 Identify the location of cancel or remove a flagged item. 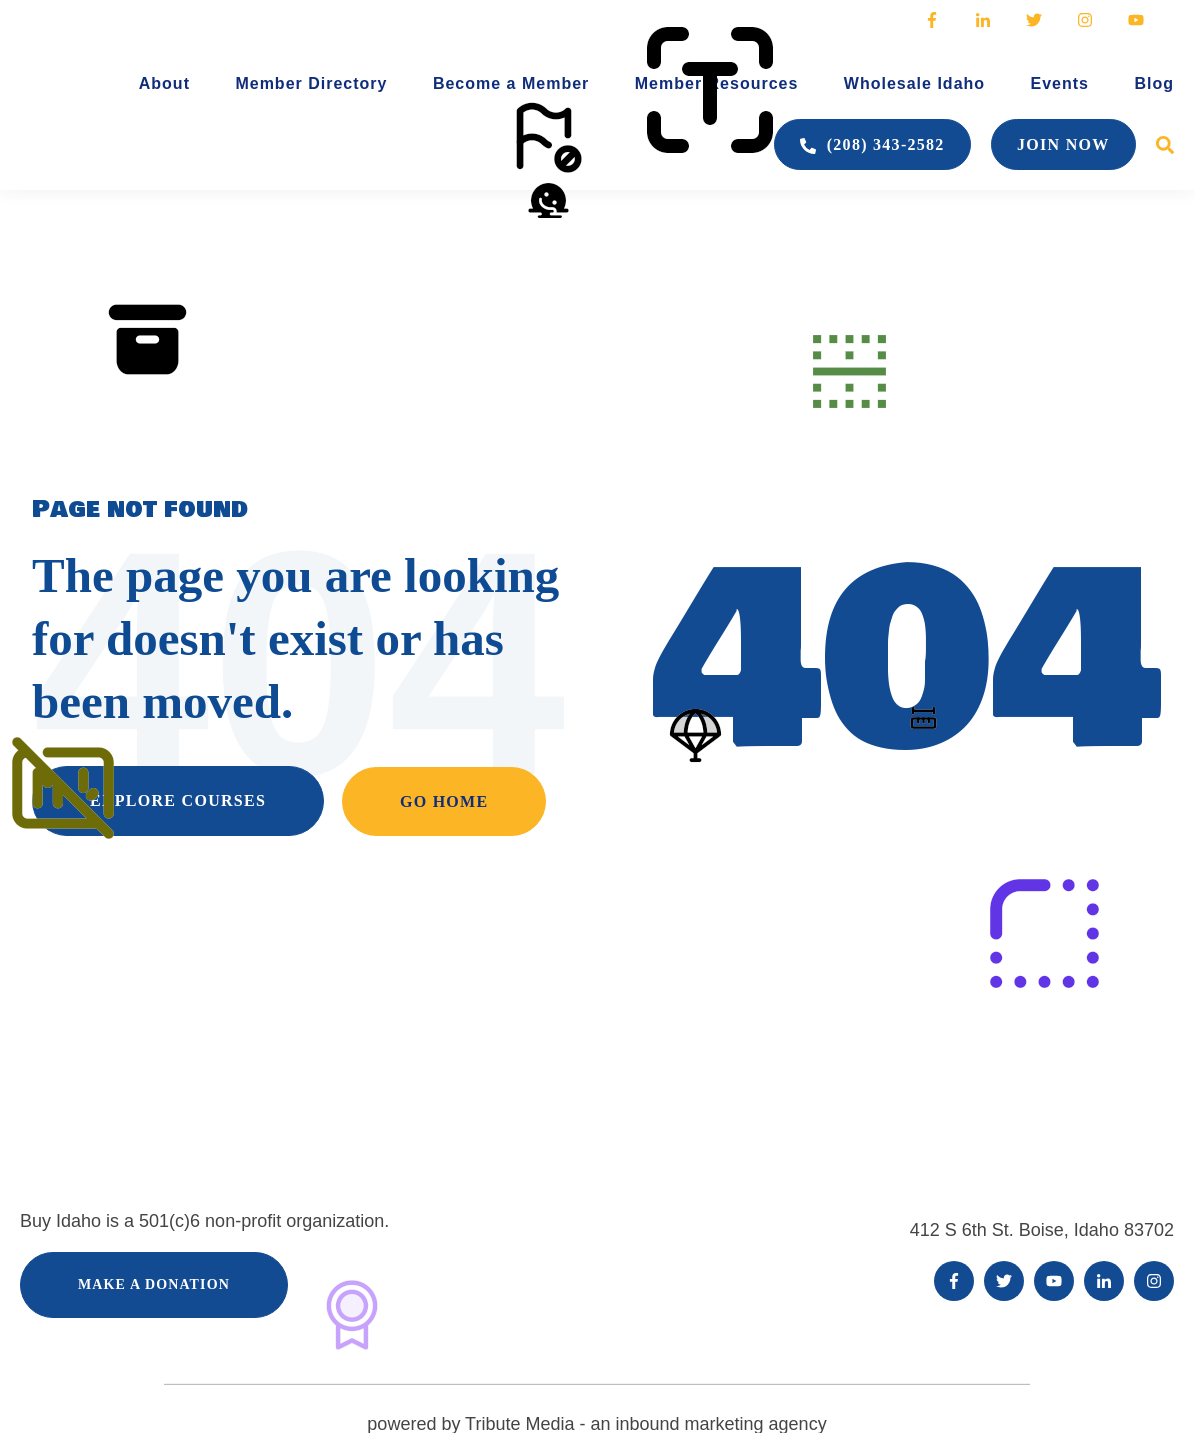
(544, 135).